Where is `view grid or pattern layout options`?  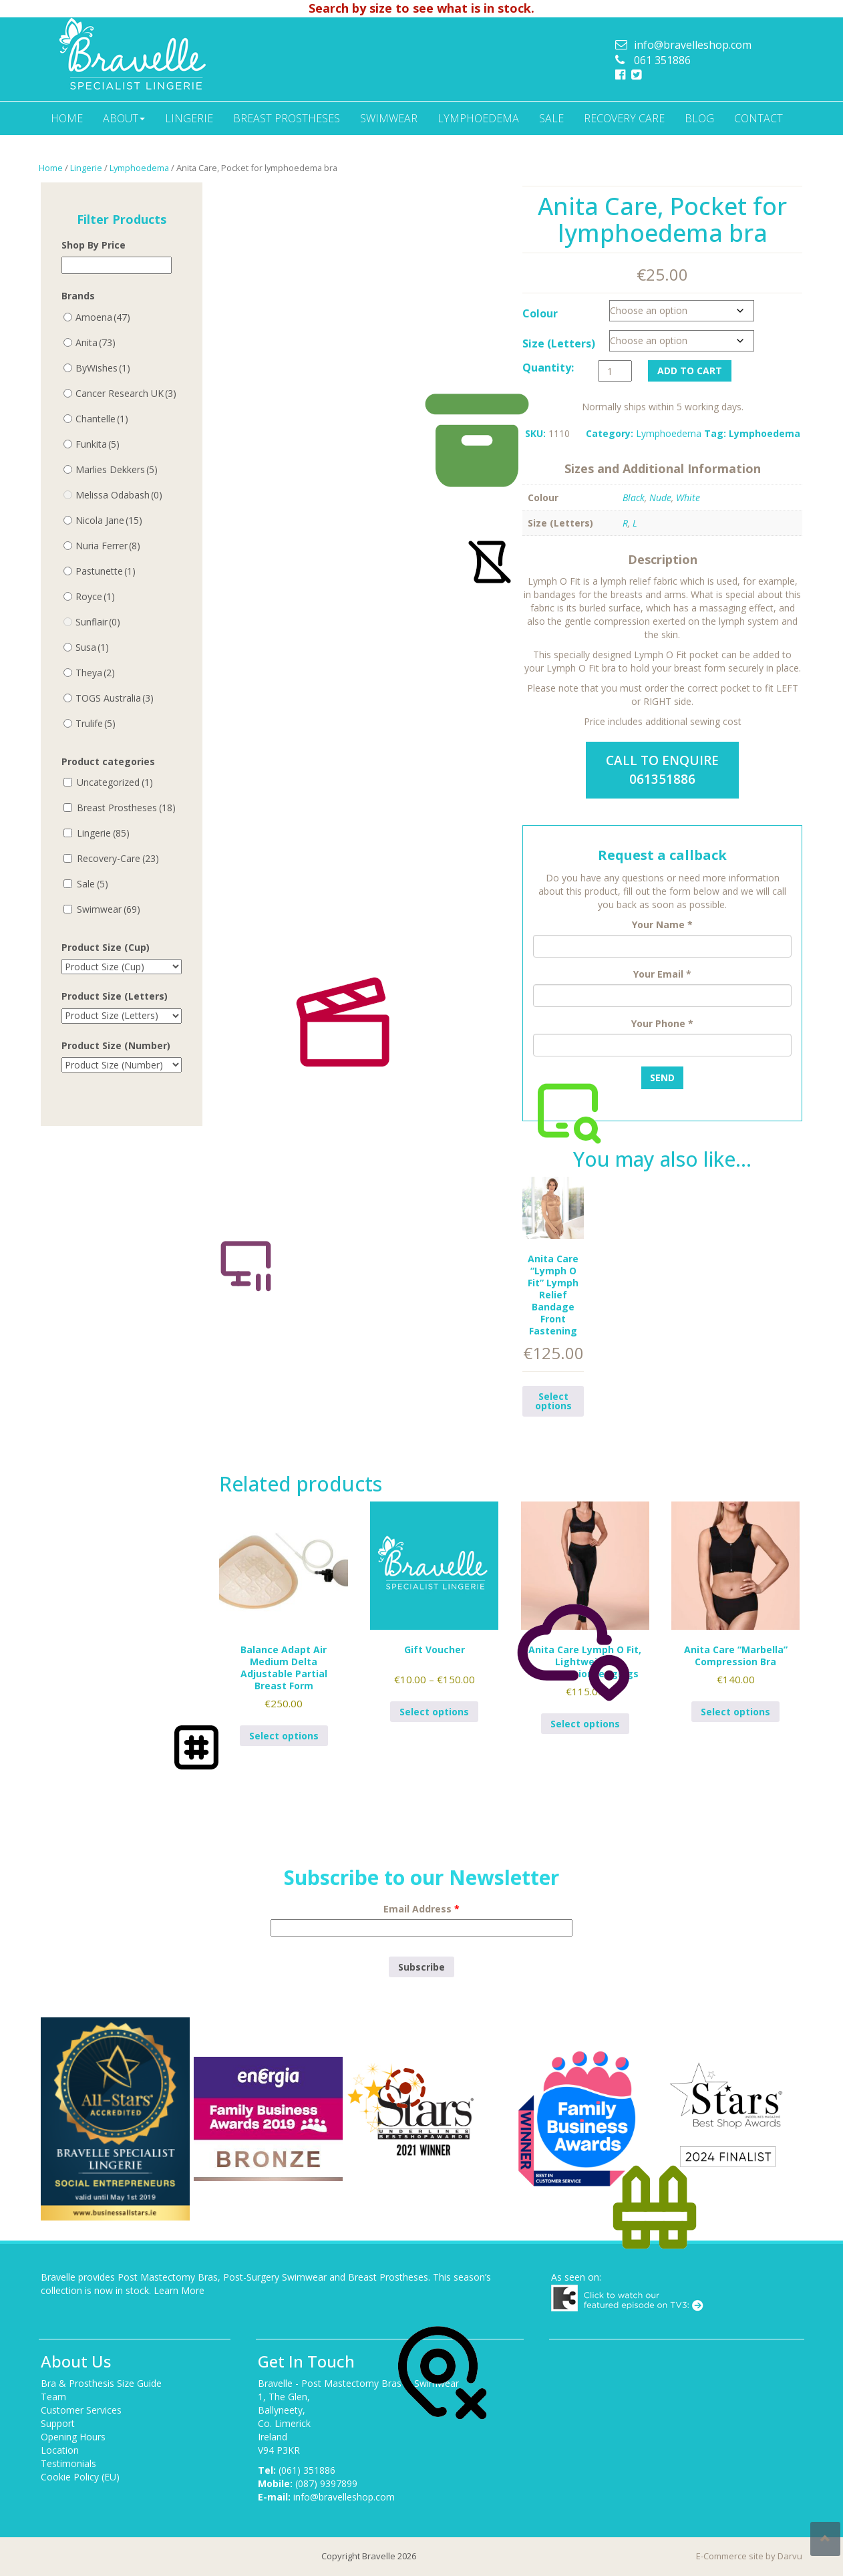
view grid or pattern layout options is located at coordinates (196, 1747).